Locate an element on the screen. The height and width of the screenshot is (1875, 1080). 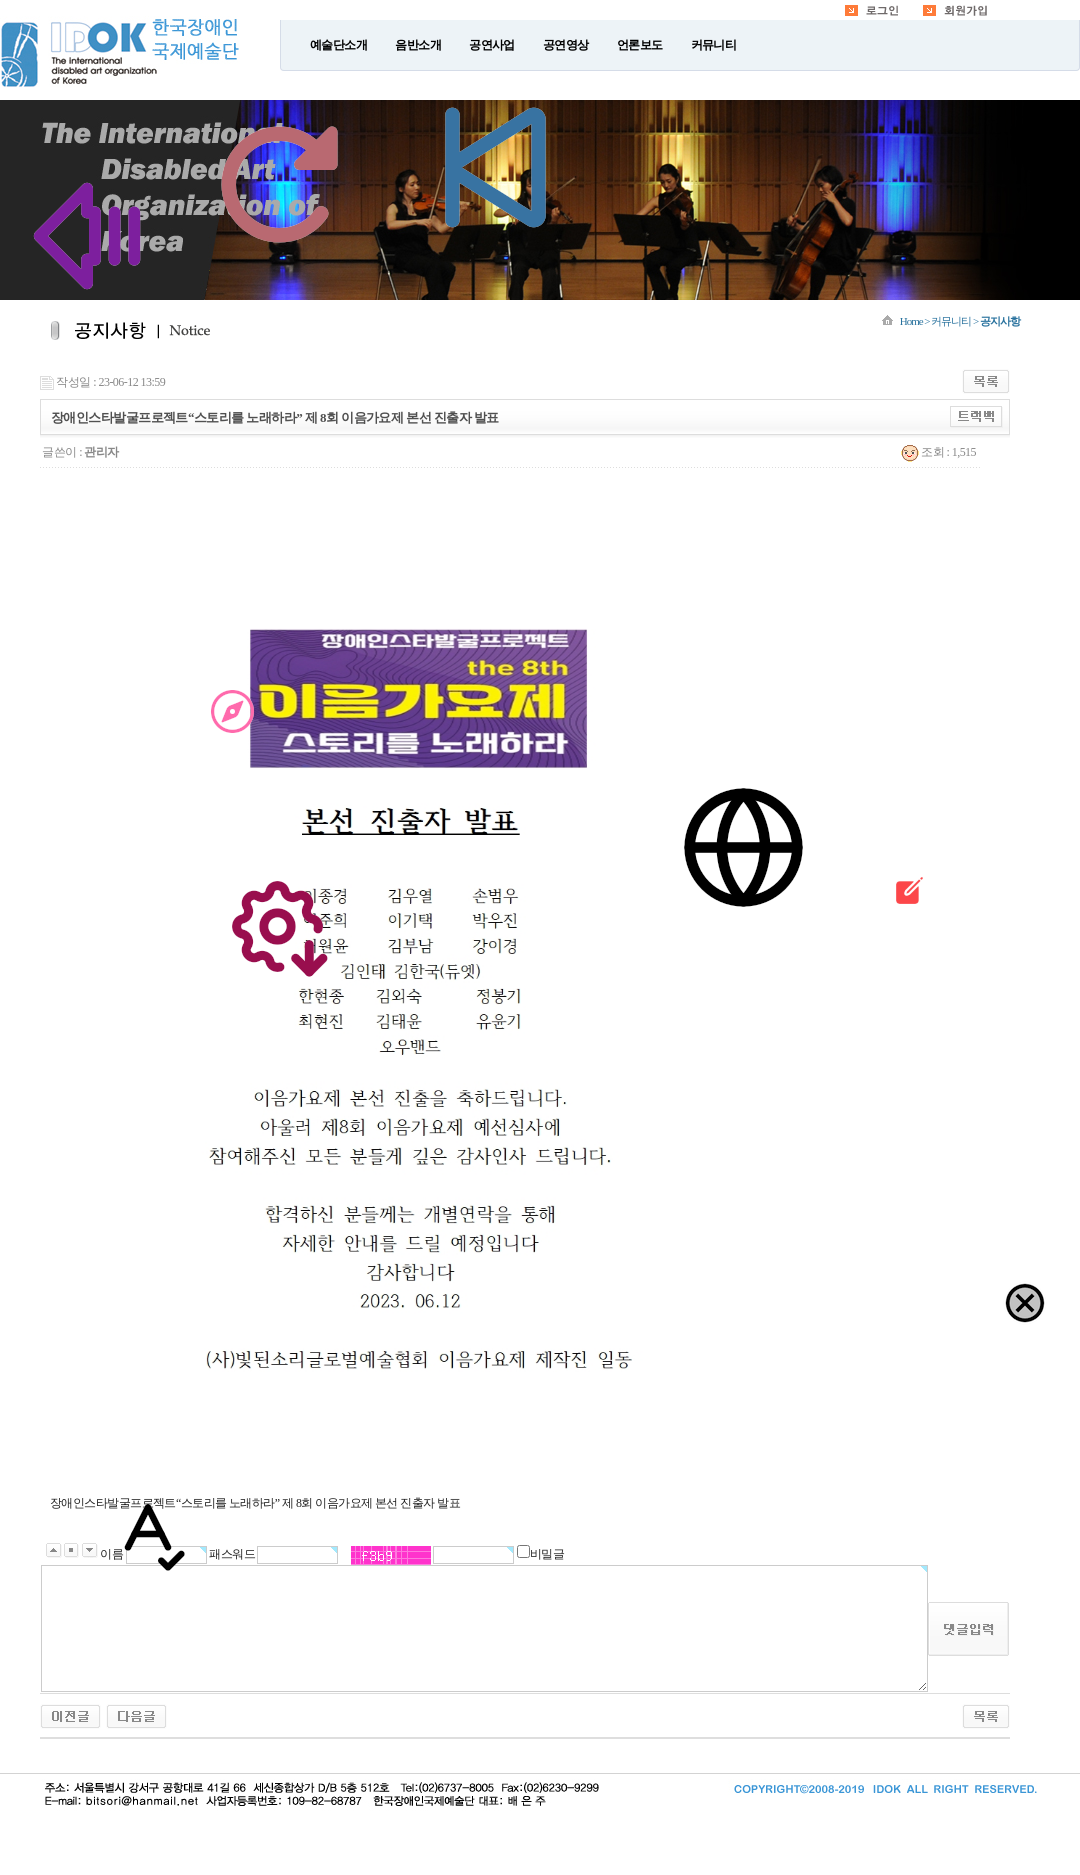
switch to global or international settings is located at coordinates (743, 847).